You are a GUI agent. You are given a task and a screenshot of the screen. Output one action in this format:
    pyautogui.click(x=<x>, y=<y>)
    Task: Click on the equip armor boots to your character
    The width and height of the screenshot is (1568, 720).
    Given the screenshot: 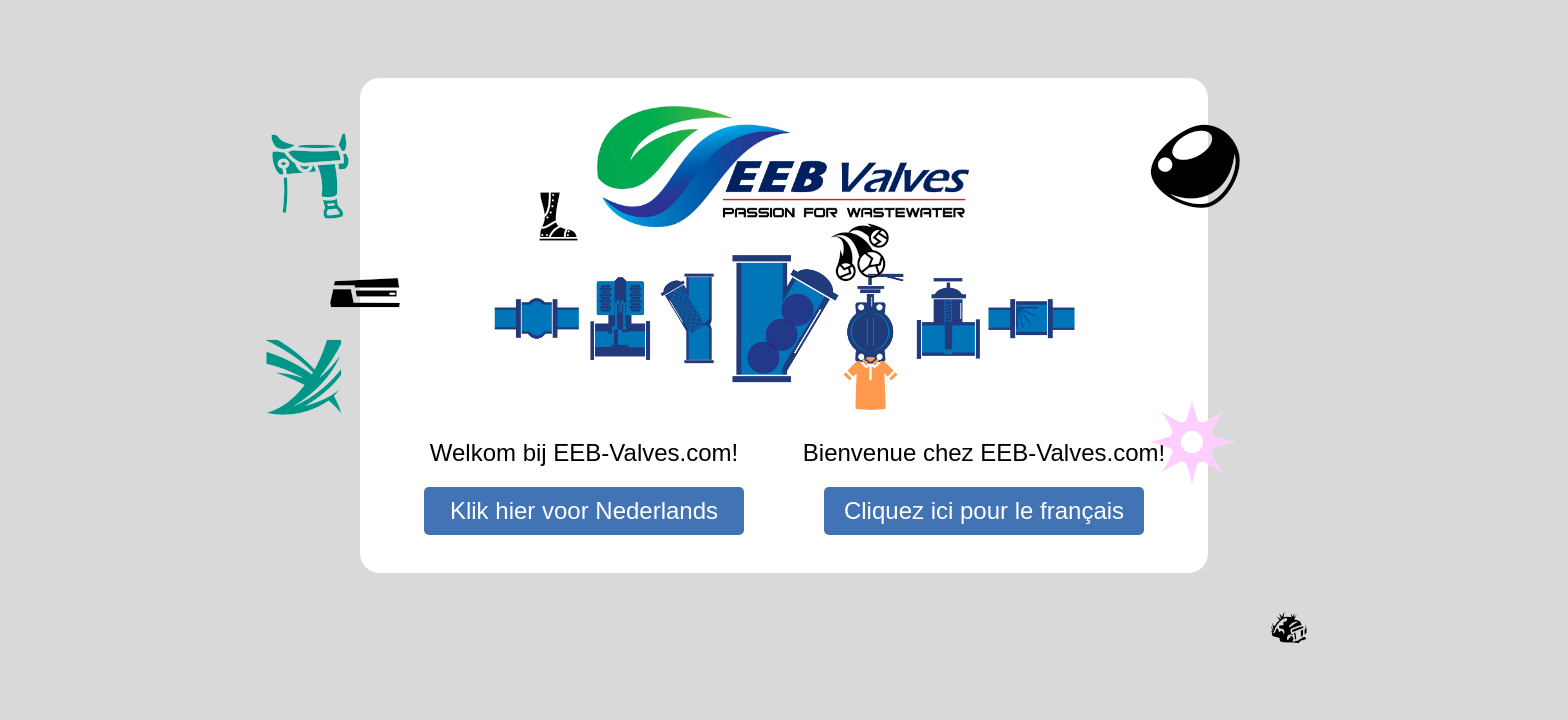 What is the action you would take?
    pyautogui.click(x=558, y=216)
    